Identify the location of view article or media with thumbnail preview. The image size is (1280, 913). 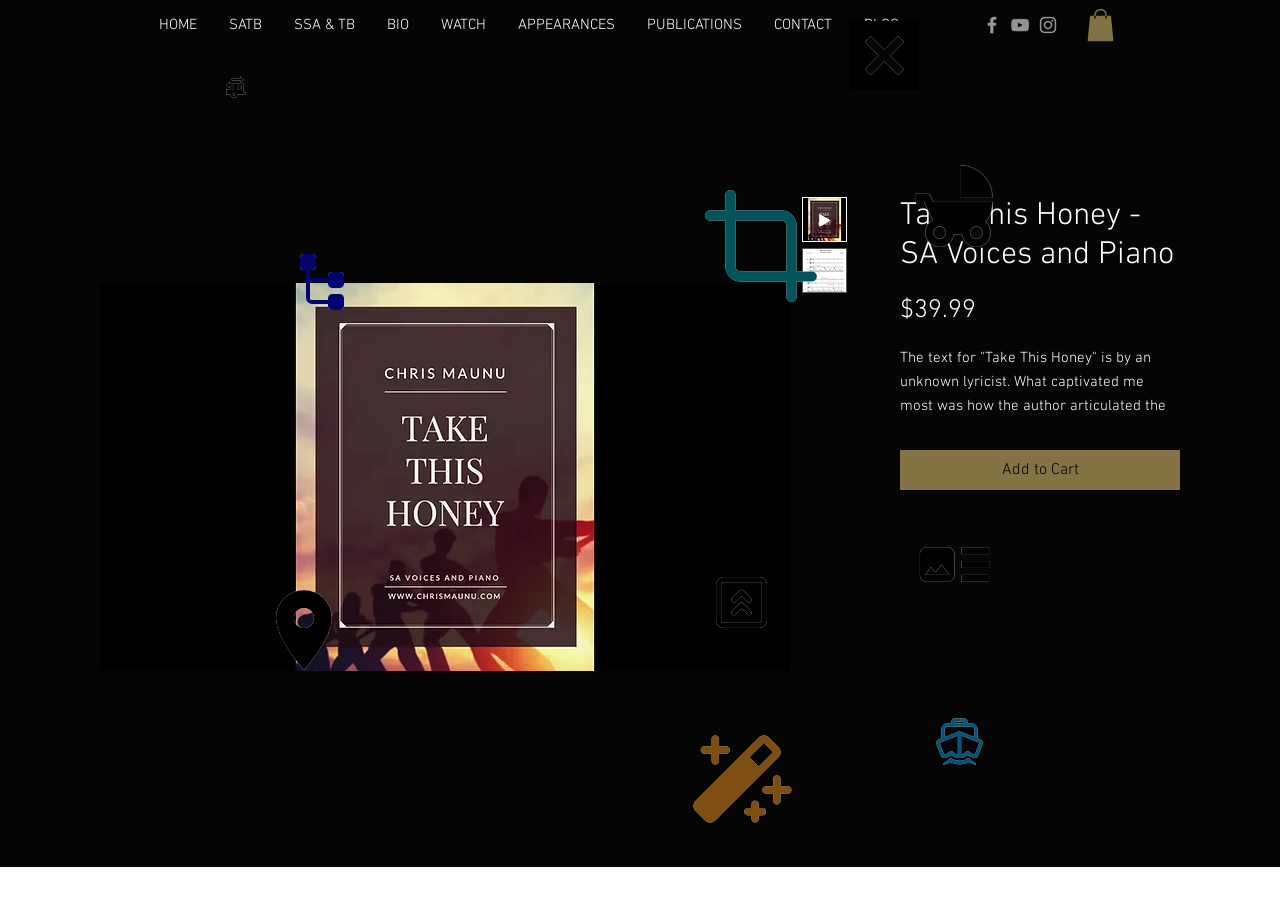
(954, 564).